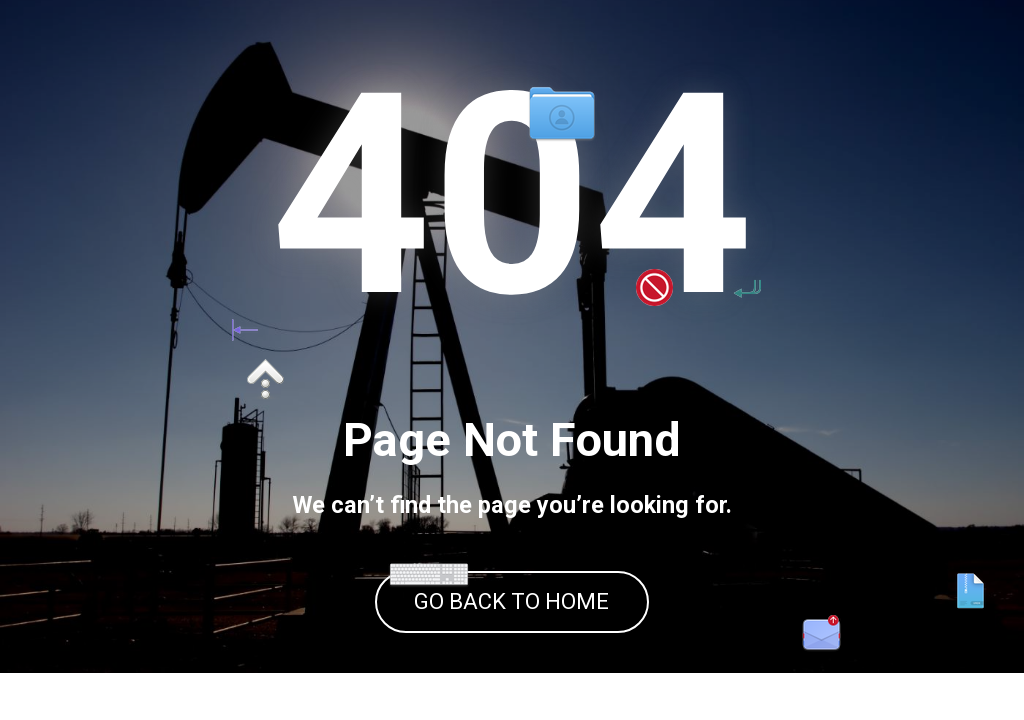  Describe the element at coordinates (429, 574) in the screenshot. I see `connect a wireless keyboard via bluetooth` at that location.